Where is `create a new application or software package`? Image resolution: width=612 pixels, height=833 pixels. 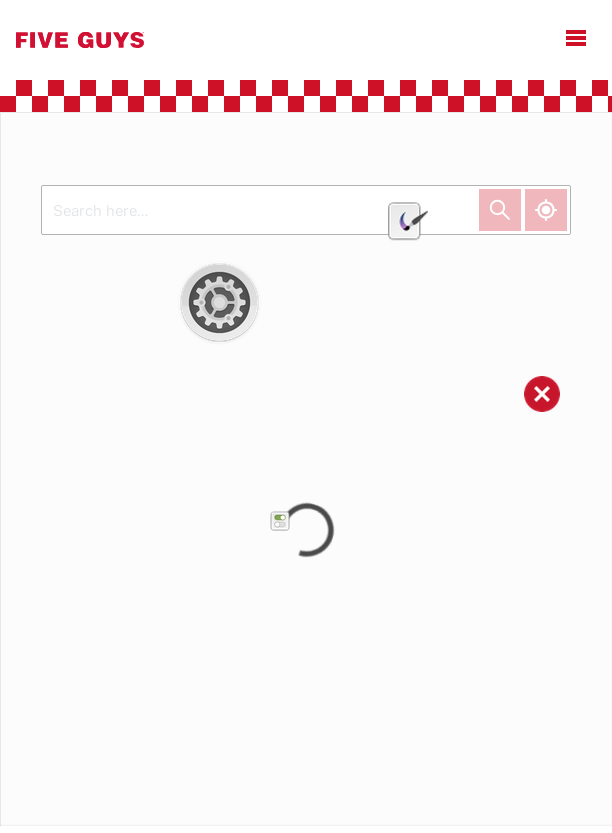
create a new application or software package is located at coordinates (408, 221).